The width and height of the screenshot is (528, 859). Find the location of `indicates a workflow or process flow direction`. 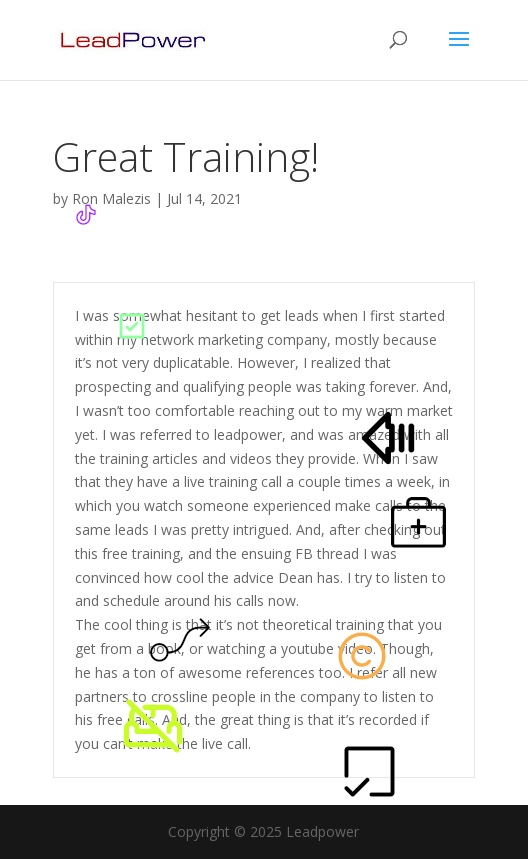

indicates a workflow or process flow direction is located at coordinates (180, 640).